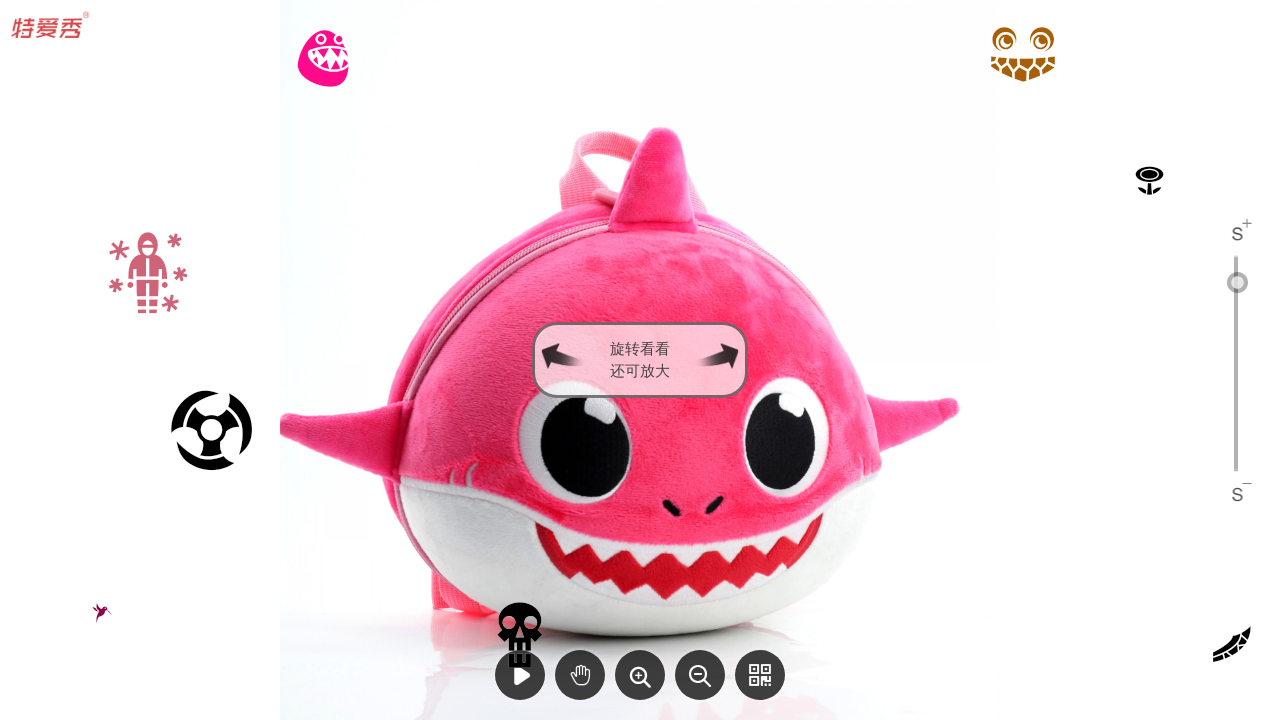 This screenshot has width=1280, height=720. I want to click on a playful character or avatar icon, so click(1023, 55).